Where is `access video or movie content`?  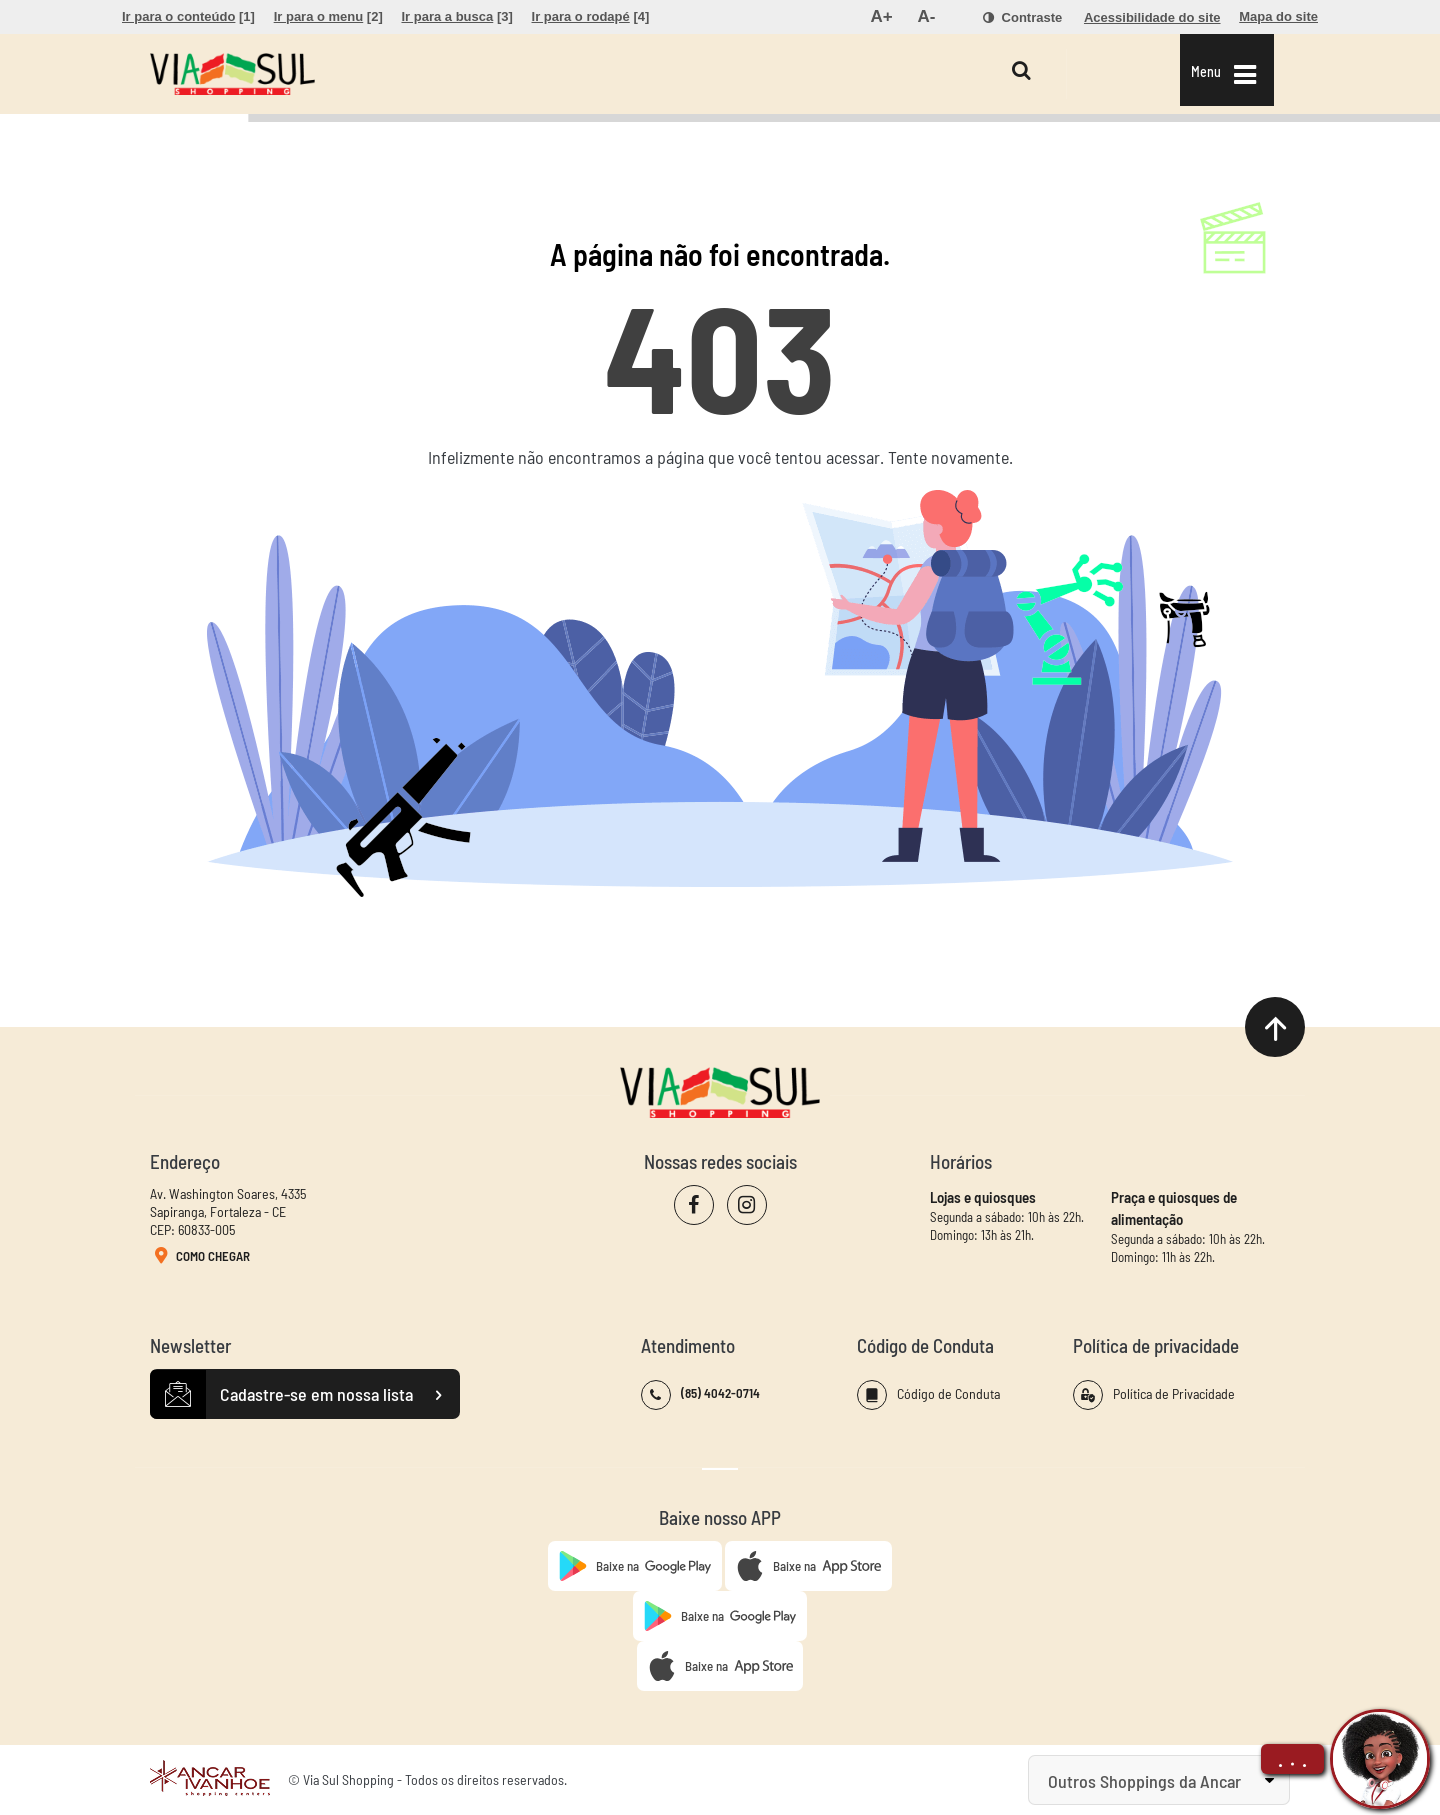 access video or movie content is located at coordinates (1234, 237).